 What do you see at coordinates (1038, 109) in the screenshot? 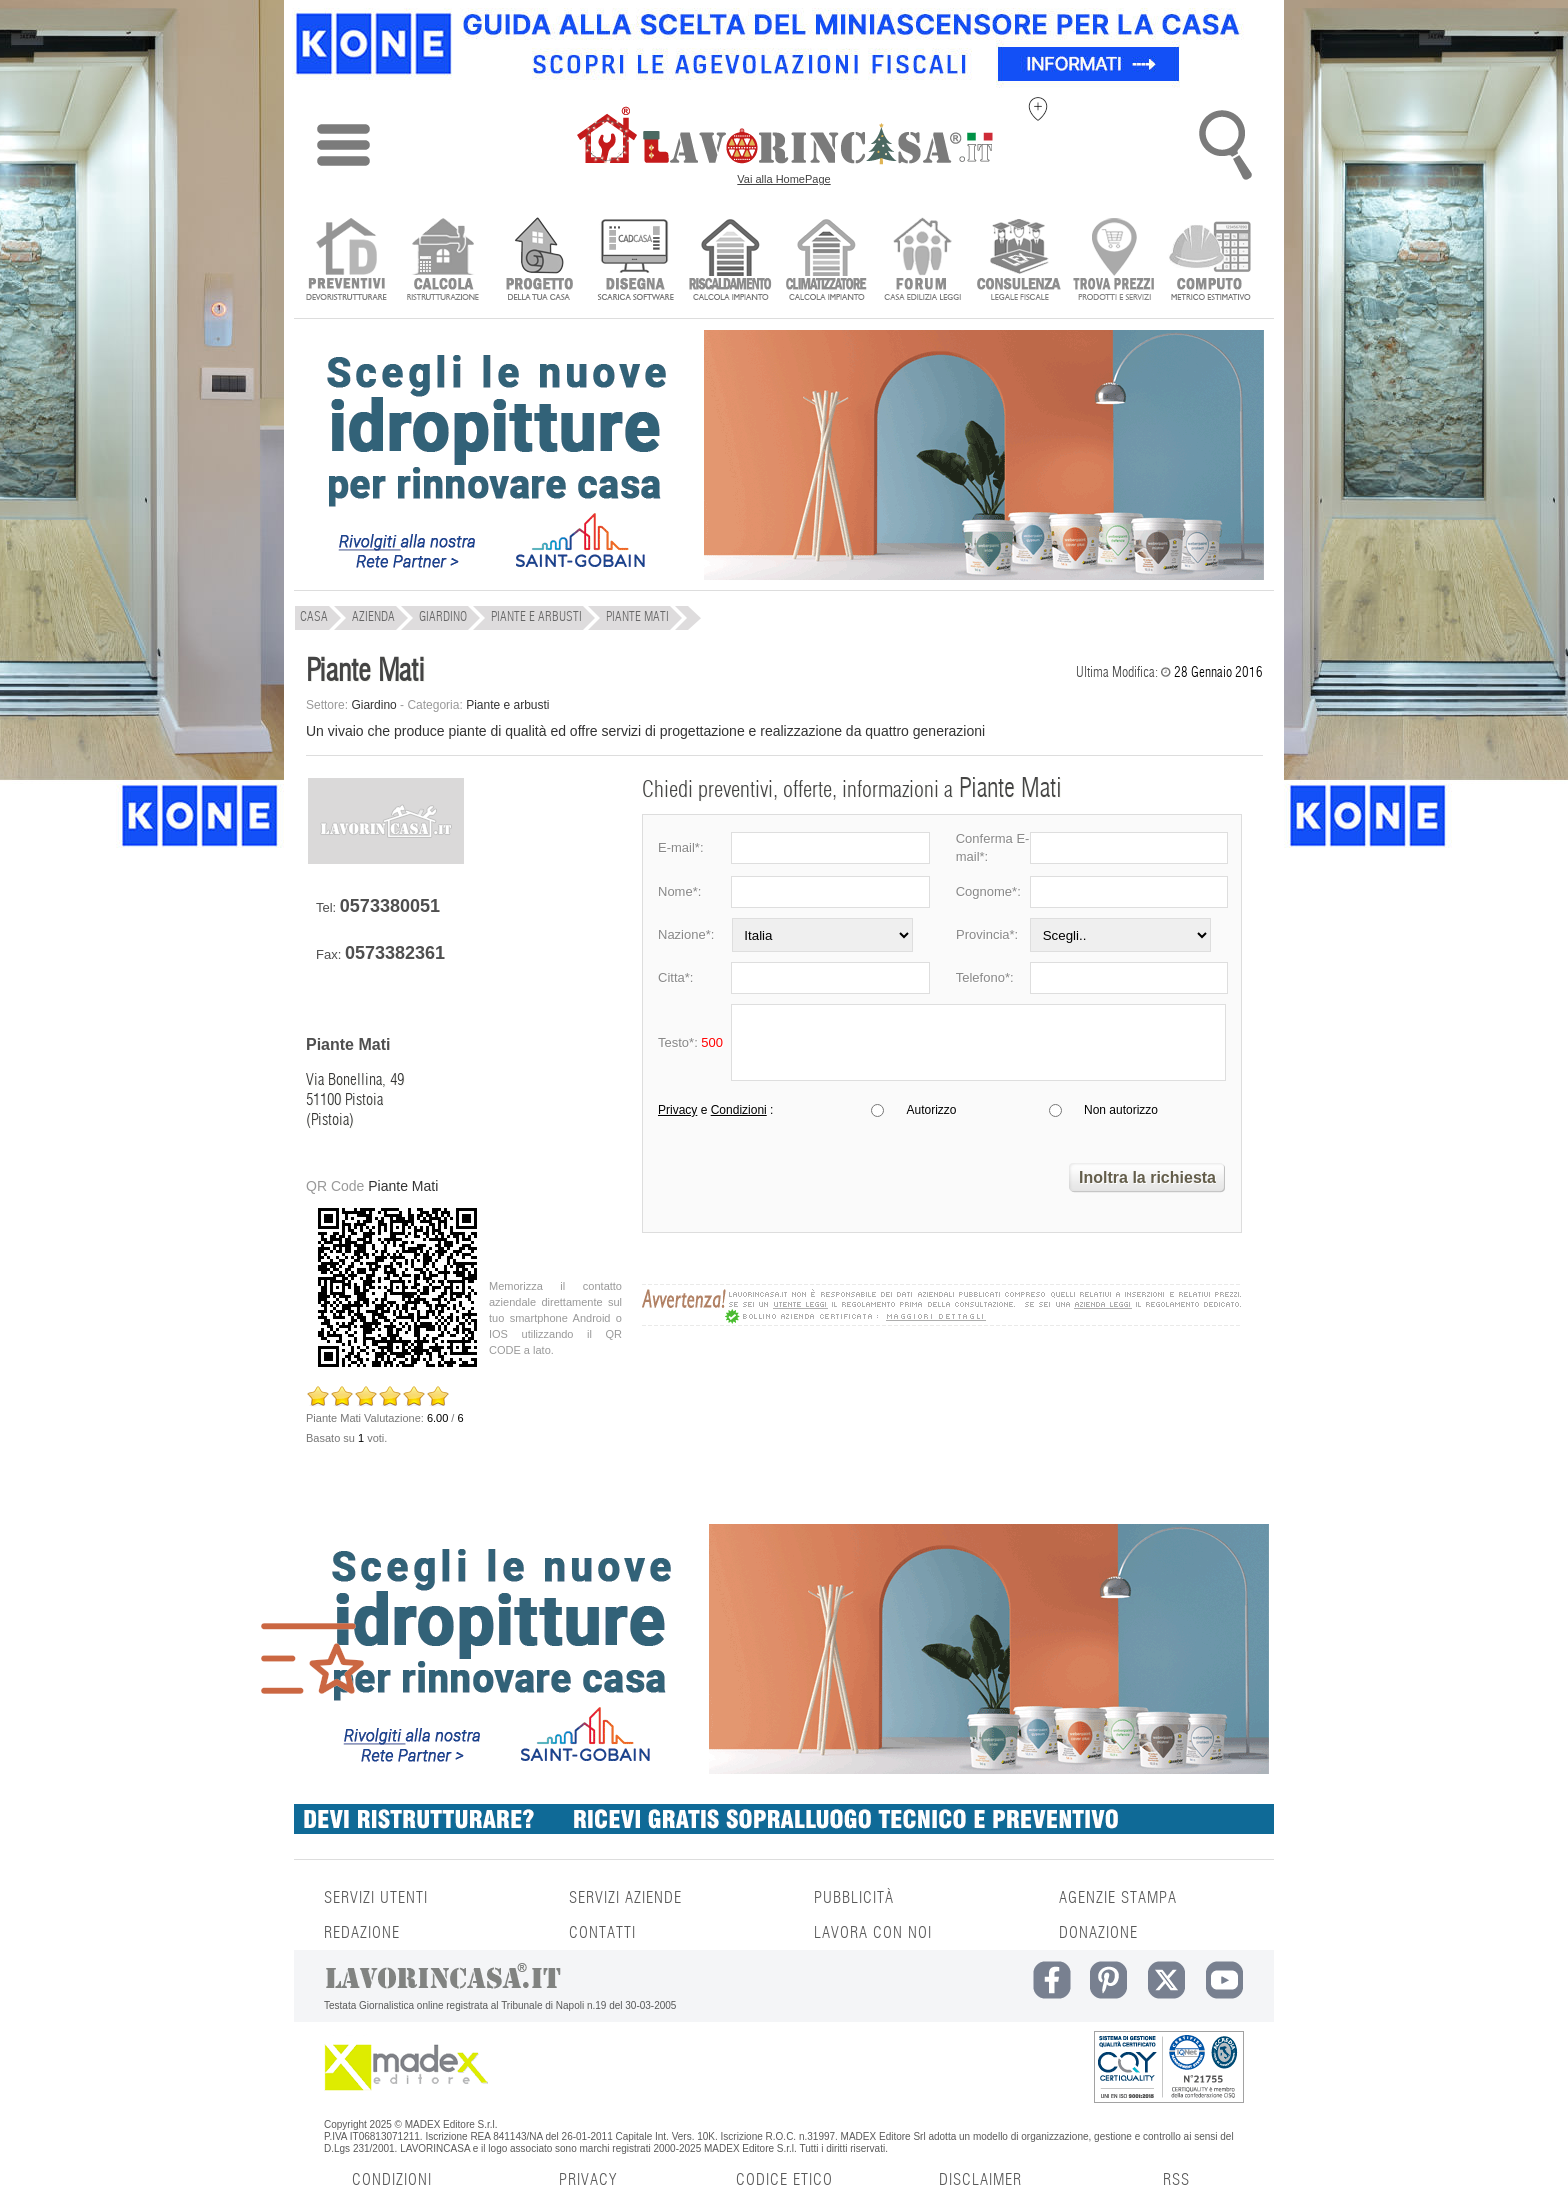
I see `add a new location pin` at bounding box center [1038, 109].